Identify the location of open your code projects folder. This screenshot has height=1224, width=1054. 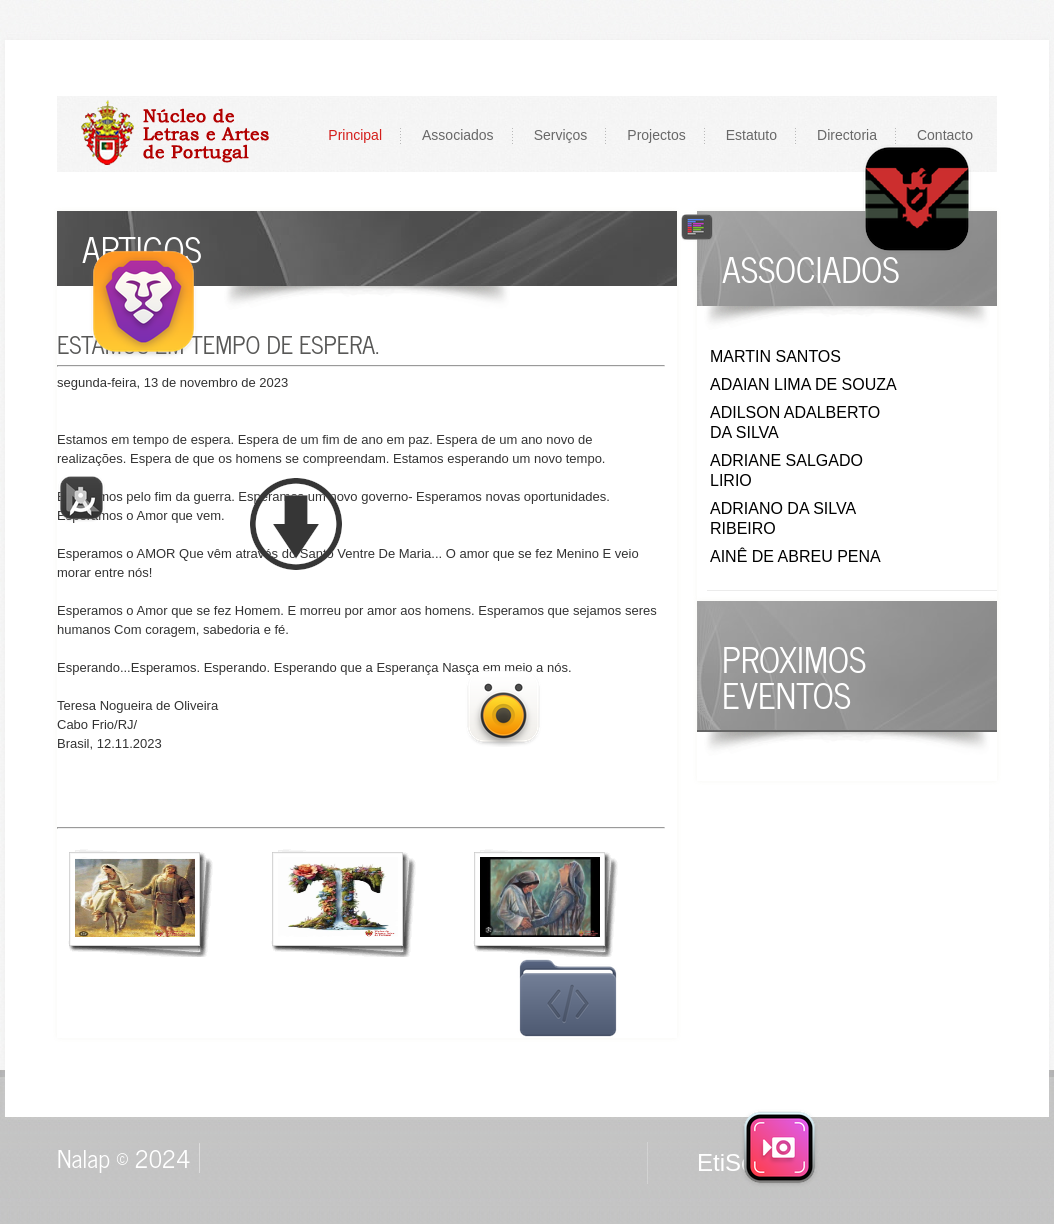
(568, 998).